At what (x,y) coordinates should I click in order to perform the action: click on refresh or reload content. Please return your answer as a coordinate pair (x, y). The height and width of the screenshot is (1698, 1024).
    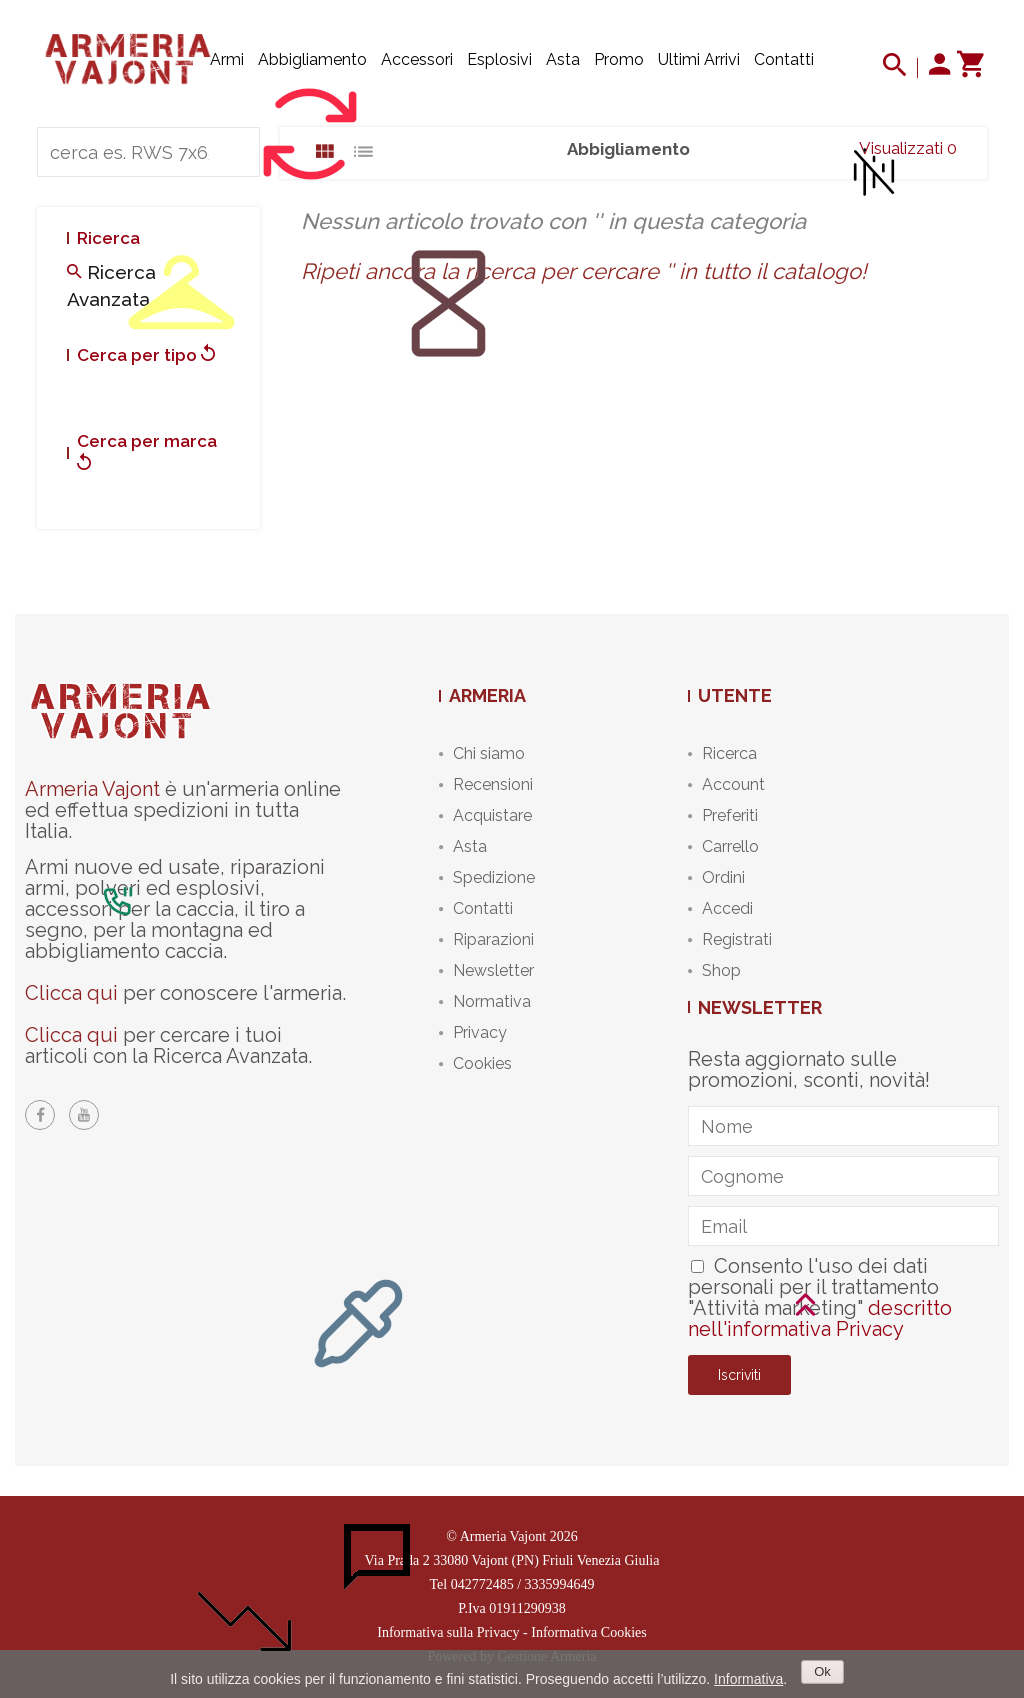
    Looking at the image, I should click on (310, 134).